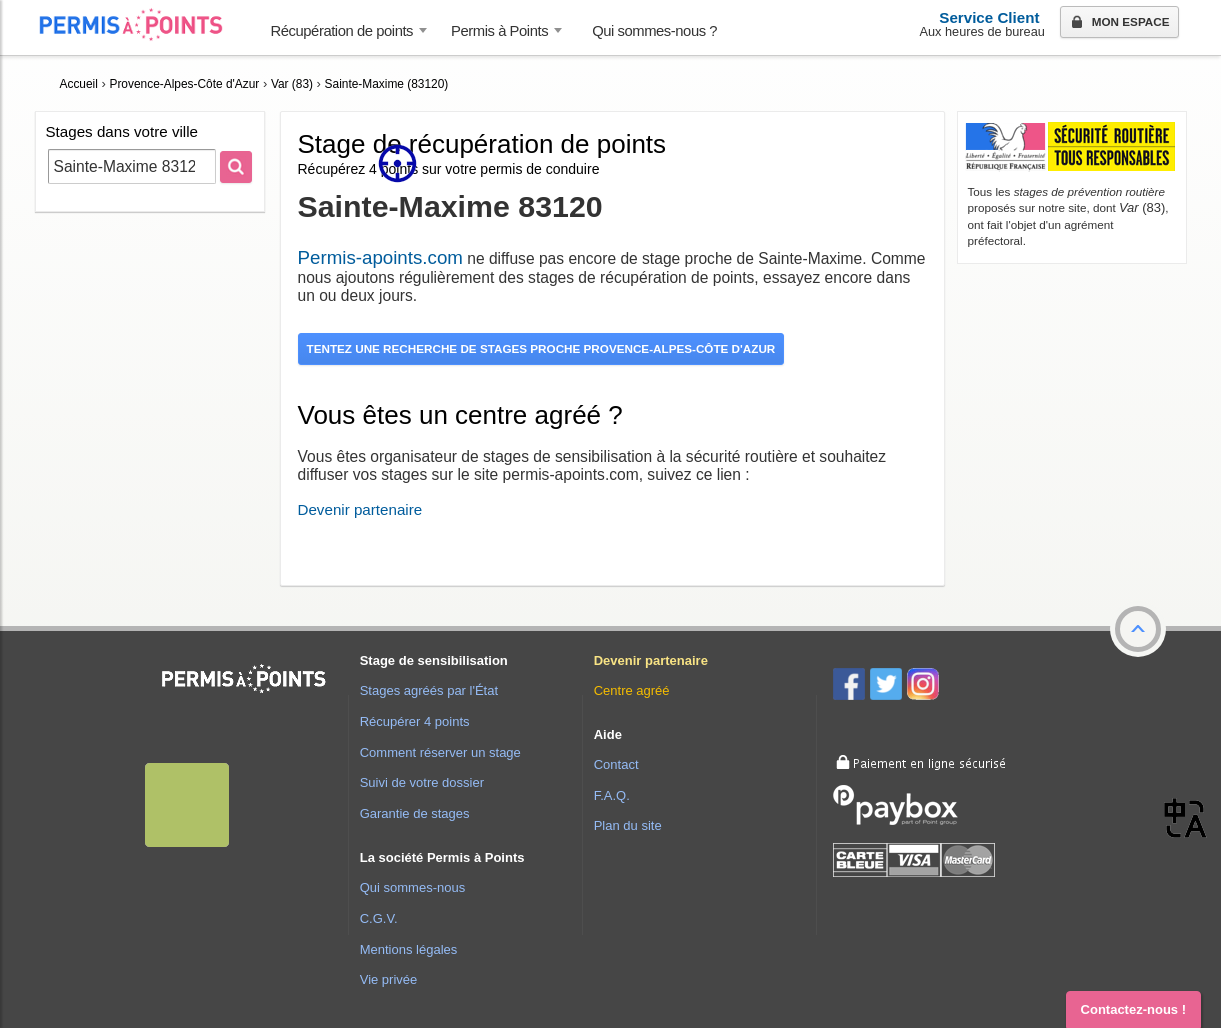  What do you see at coordinates (187, 805) in the screenshot?
I see `stop media playback` at bounding box center [187, 805].